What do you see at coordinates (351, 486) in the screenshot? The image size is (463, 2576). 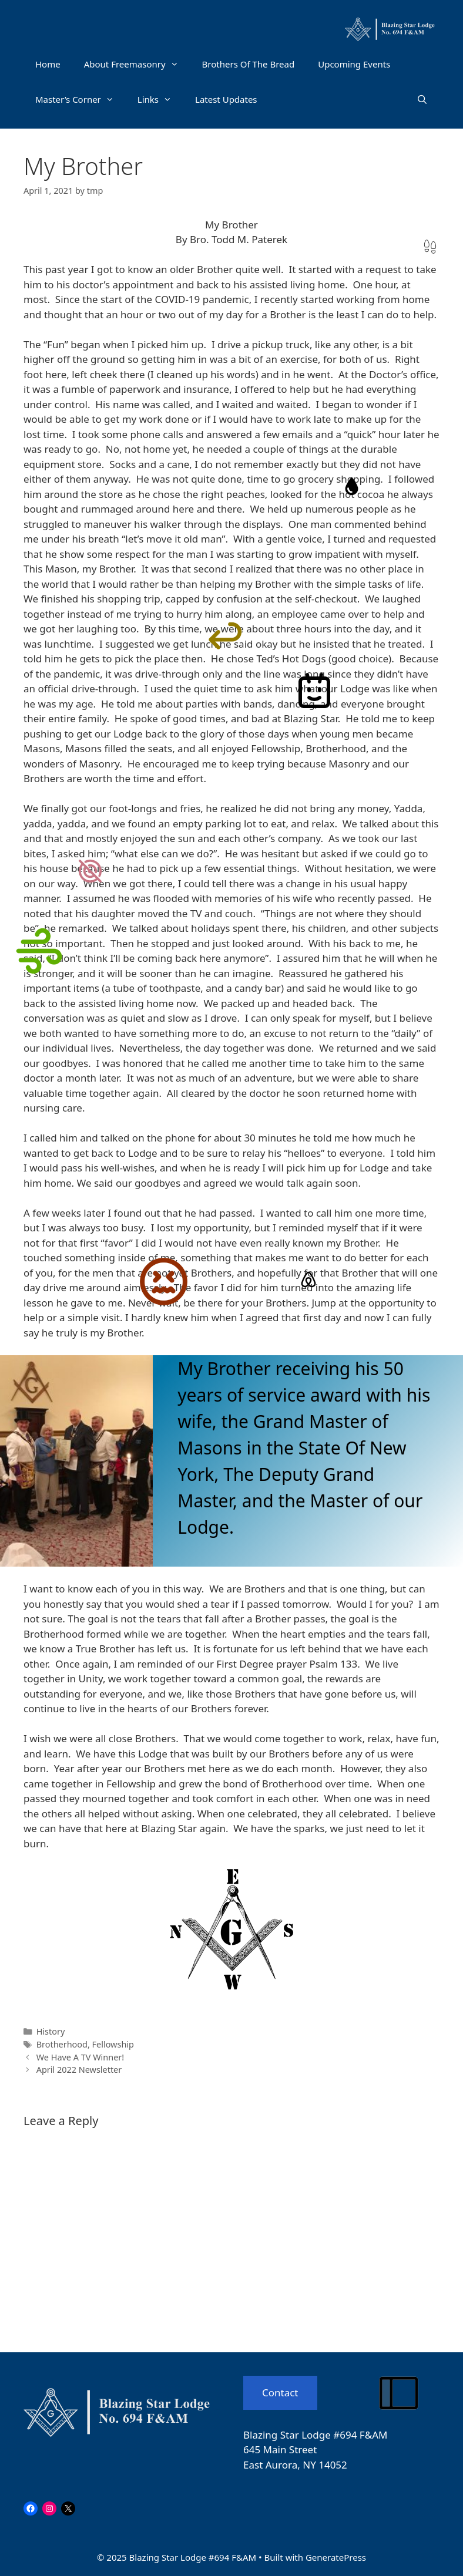 I see `adjust water or hydration settings` at bounding box center [351, 486].